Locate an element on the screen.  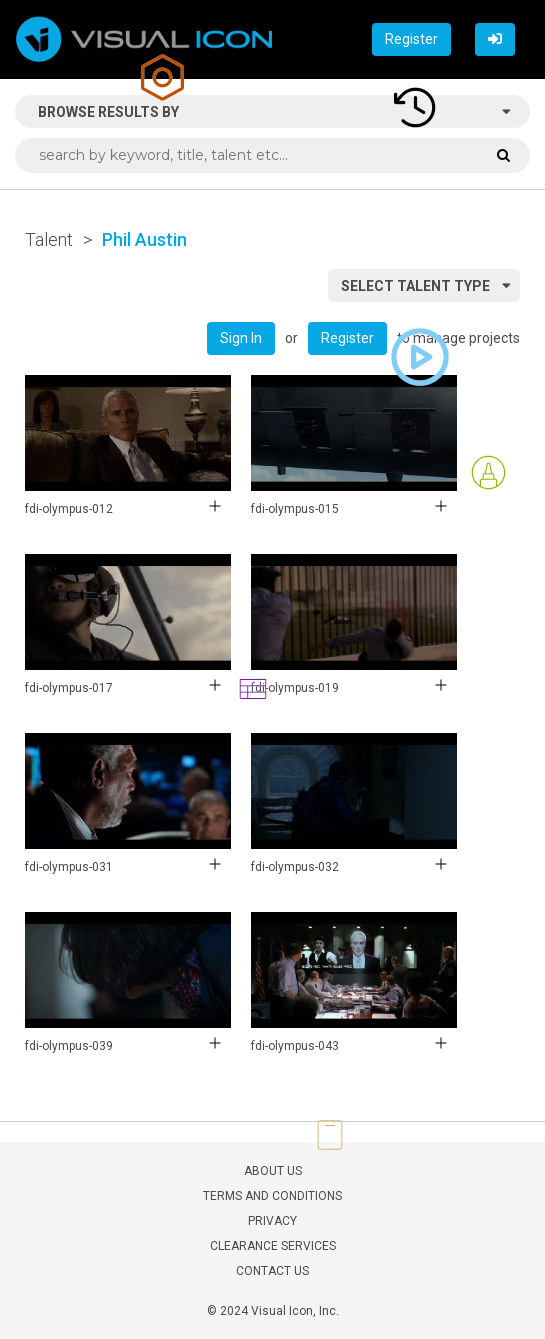
view history or recent activity is located at coordinates (415, 107).